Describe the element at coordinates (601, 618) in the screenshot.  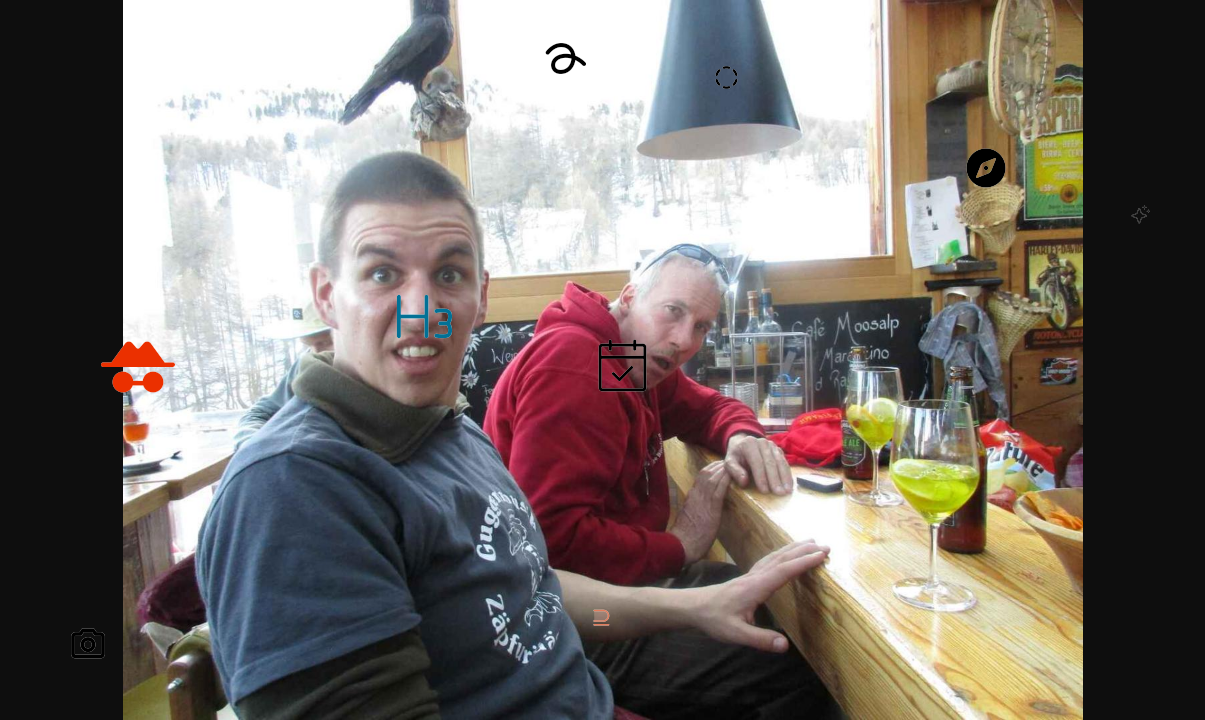
I see `represents a mathematical superset relationship` at that location.